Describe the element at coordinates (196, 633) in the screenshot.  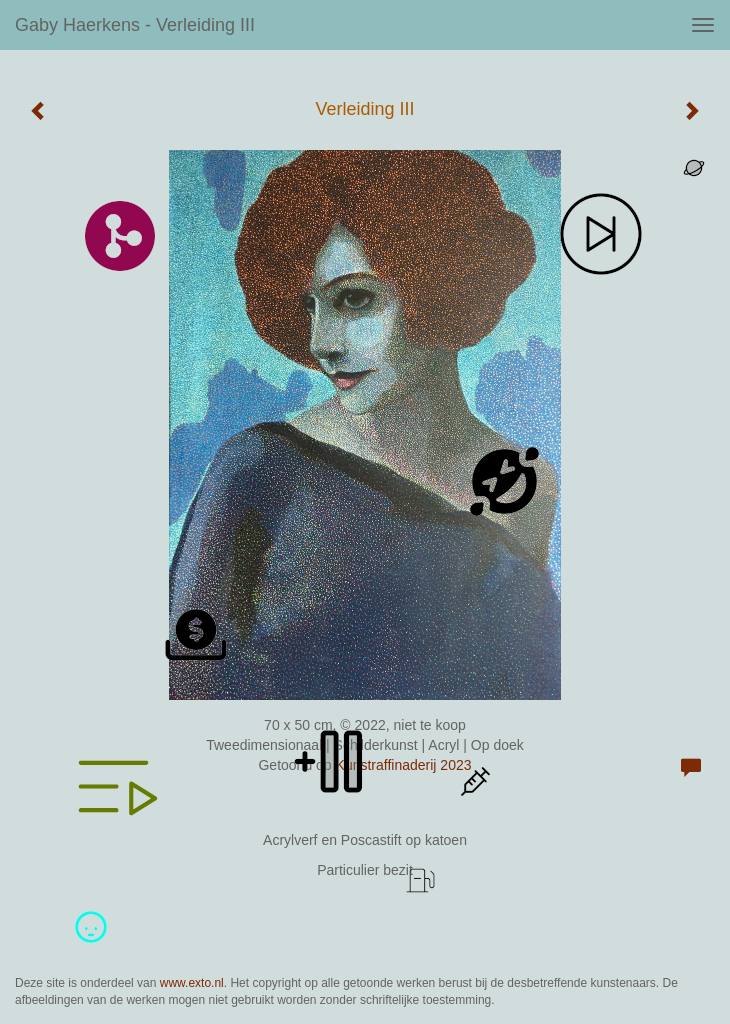
I see `make a donation` at that location.